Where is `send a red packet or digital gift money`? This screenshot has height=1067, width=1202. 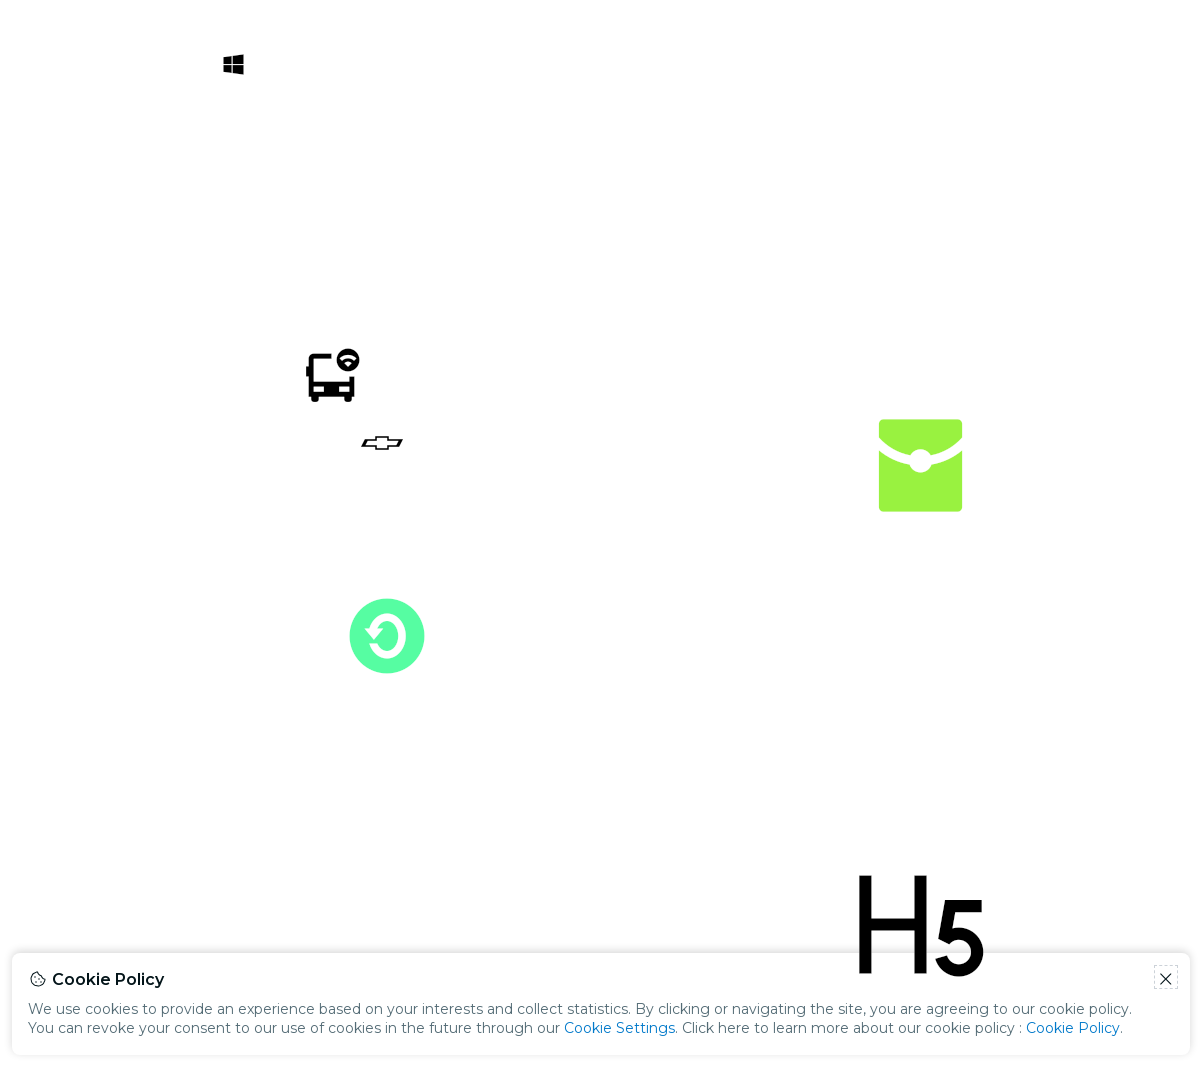 send a red packet or digital gift money is located at coordinates (920, 465).